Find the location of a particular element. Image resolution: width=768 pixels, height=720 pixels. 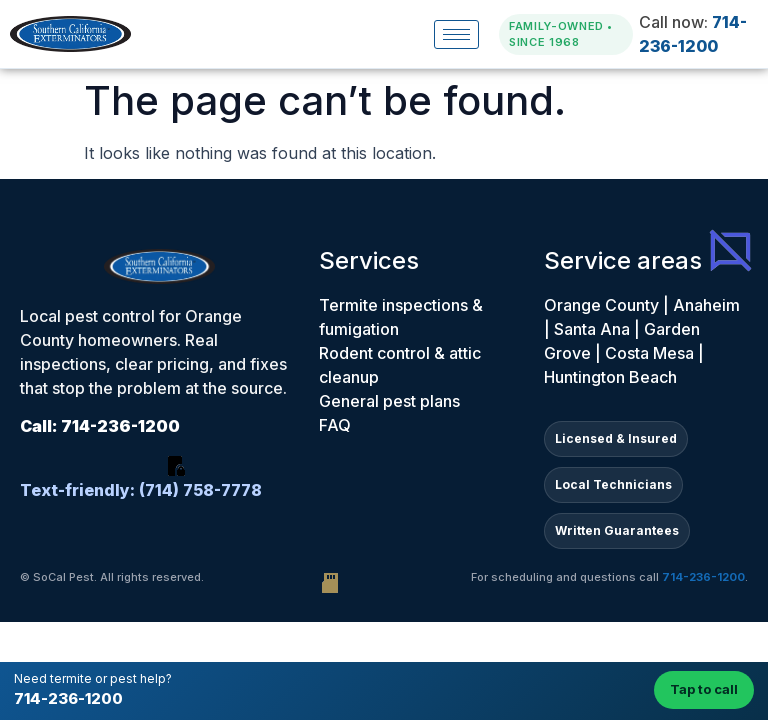

access external storage settings is located at coordinates (330, 583).